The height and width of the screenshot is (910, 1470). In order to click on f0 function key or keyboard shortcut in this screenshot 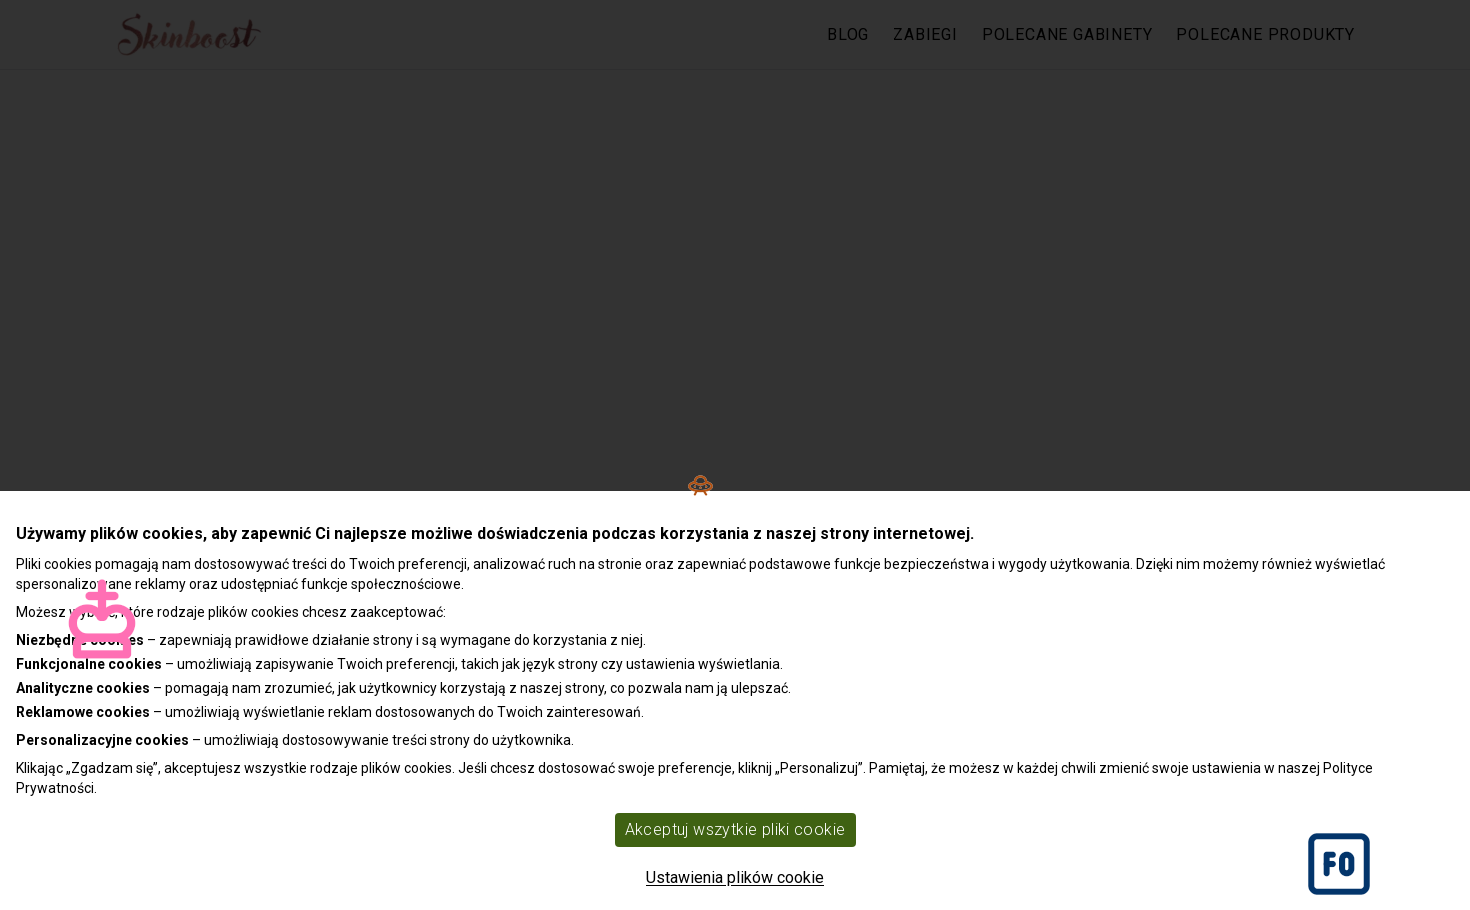, I will do `click(1339, 864)`.